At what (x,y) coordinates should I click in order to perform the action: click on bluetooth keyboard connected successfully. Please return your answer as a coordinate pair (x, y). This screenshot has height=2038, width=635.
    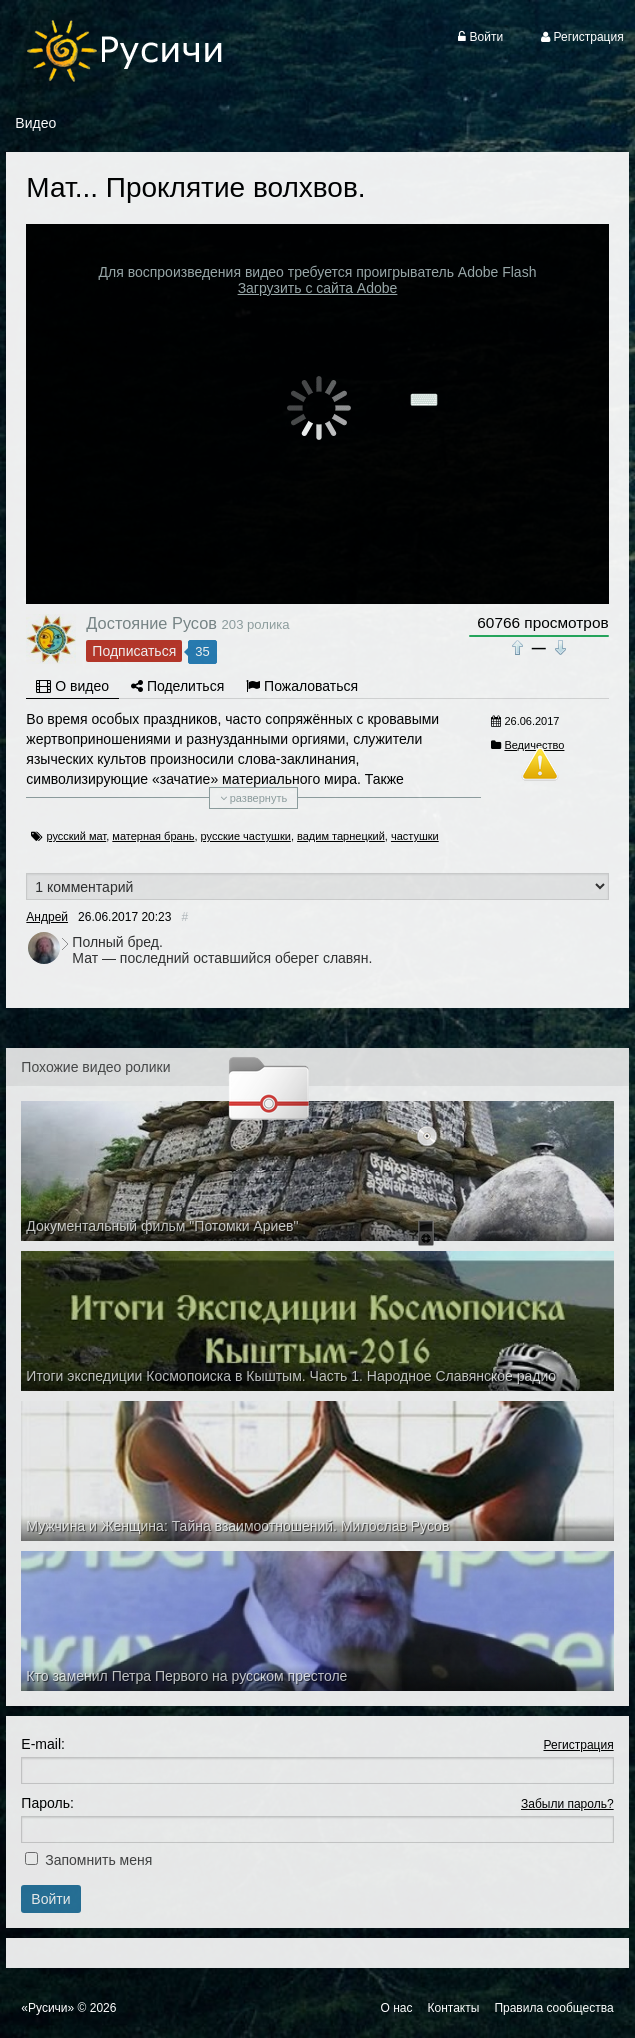
    Looking at the image, I should click on (424, 400).